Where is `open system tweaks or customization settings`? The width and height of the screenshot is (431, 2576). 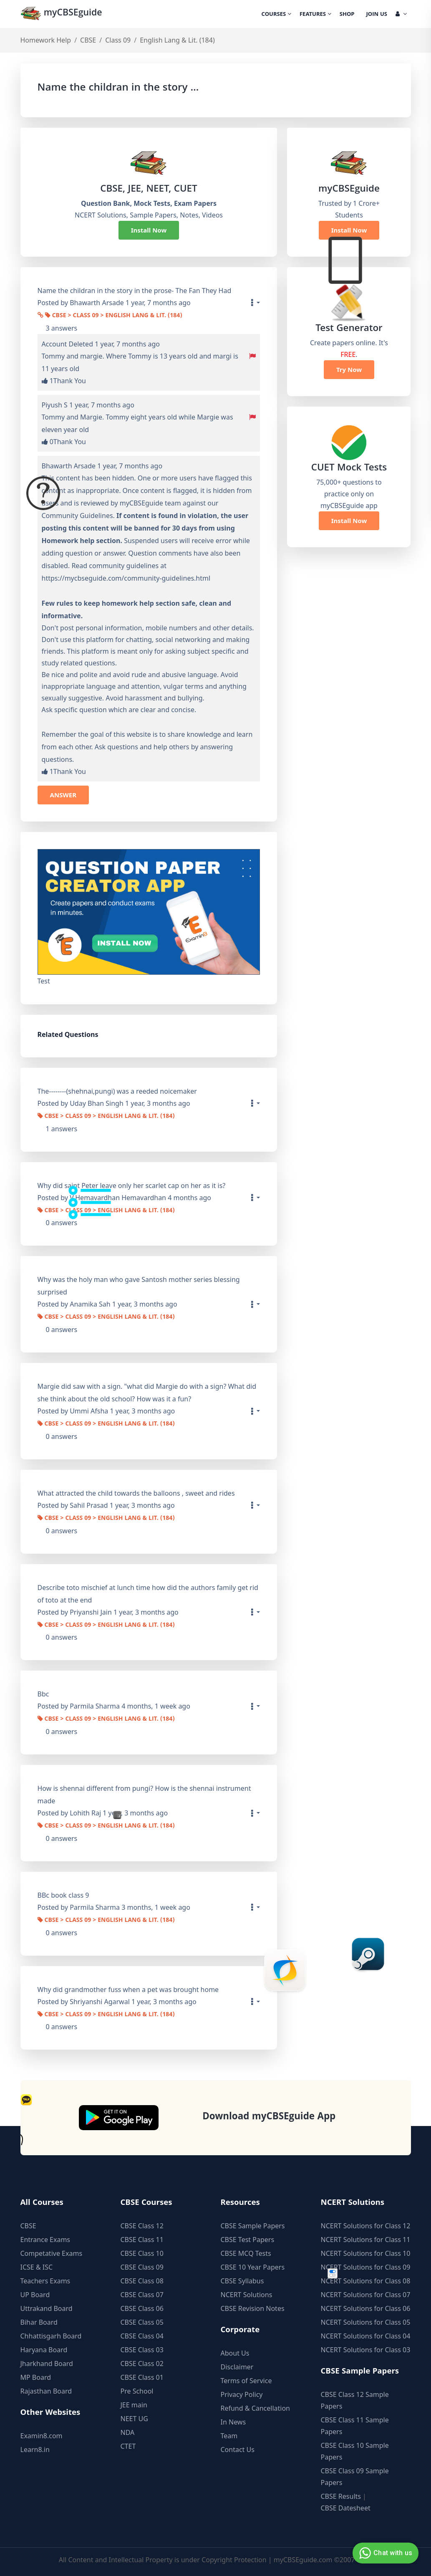 open system tweaks or customization settings is located at coordinates (333, 2273).